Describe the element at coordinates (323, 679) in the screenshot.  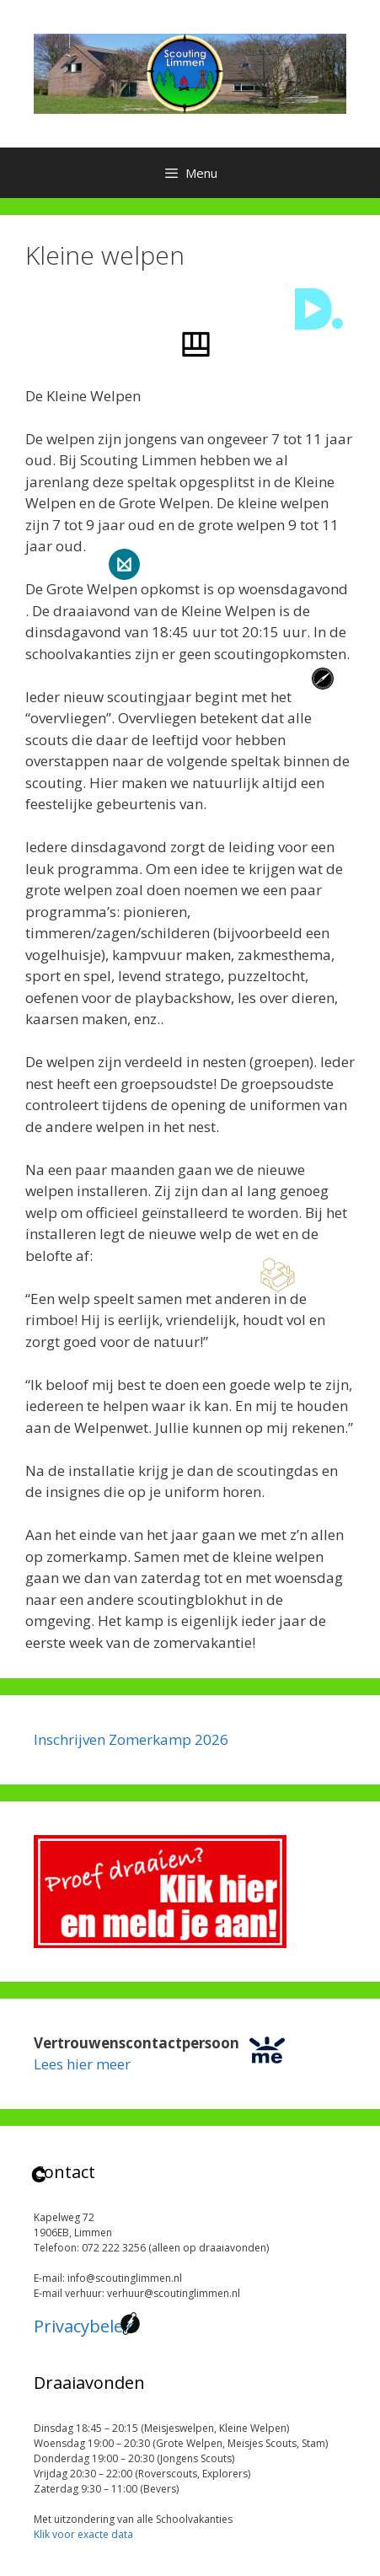
I see `open Safari web browser` at that location.